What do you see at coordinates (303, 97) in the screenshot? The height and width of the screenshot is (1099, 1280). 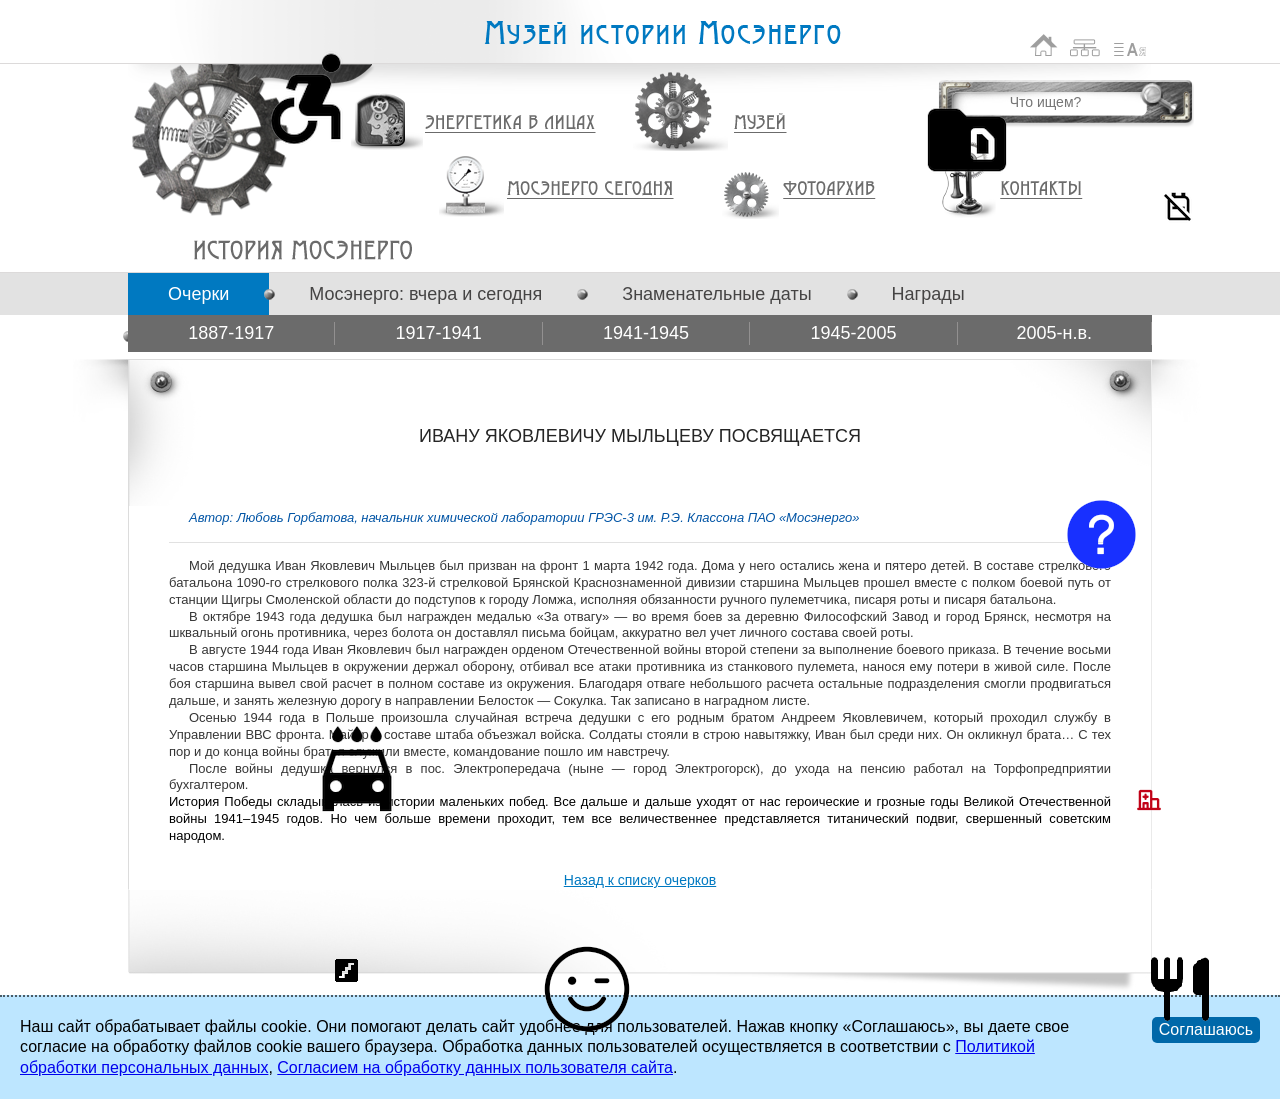 I see `indicates wheelchair accessibility available` at bounding box center [303, 97].